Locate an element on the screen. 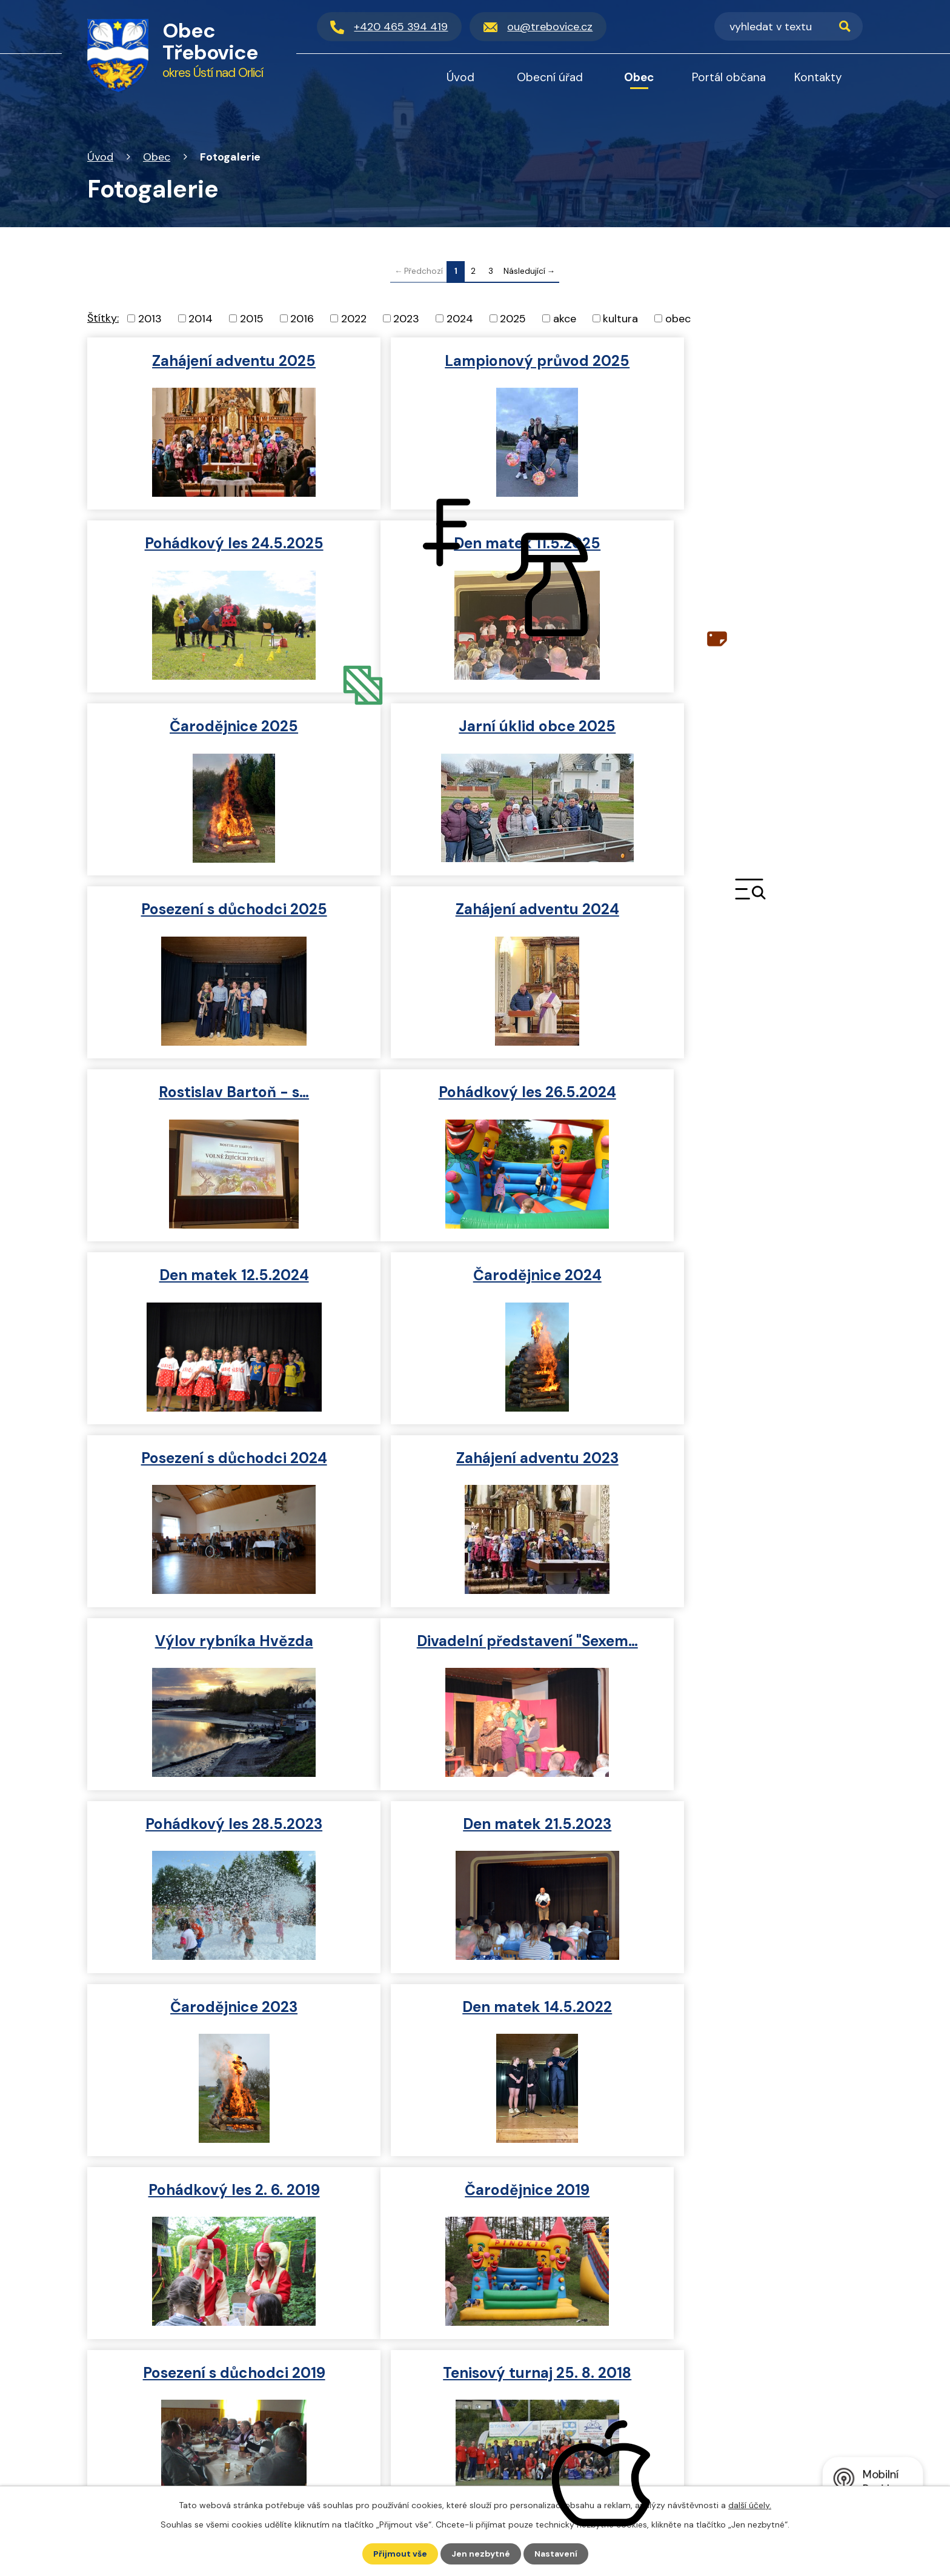 Image resolution: width=950 pixels, height=2576 pixels. sign in with Apple is located at coordinates (605, 2481).